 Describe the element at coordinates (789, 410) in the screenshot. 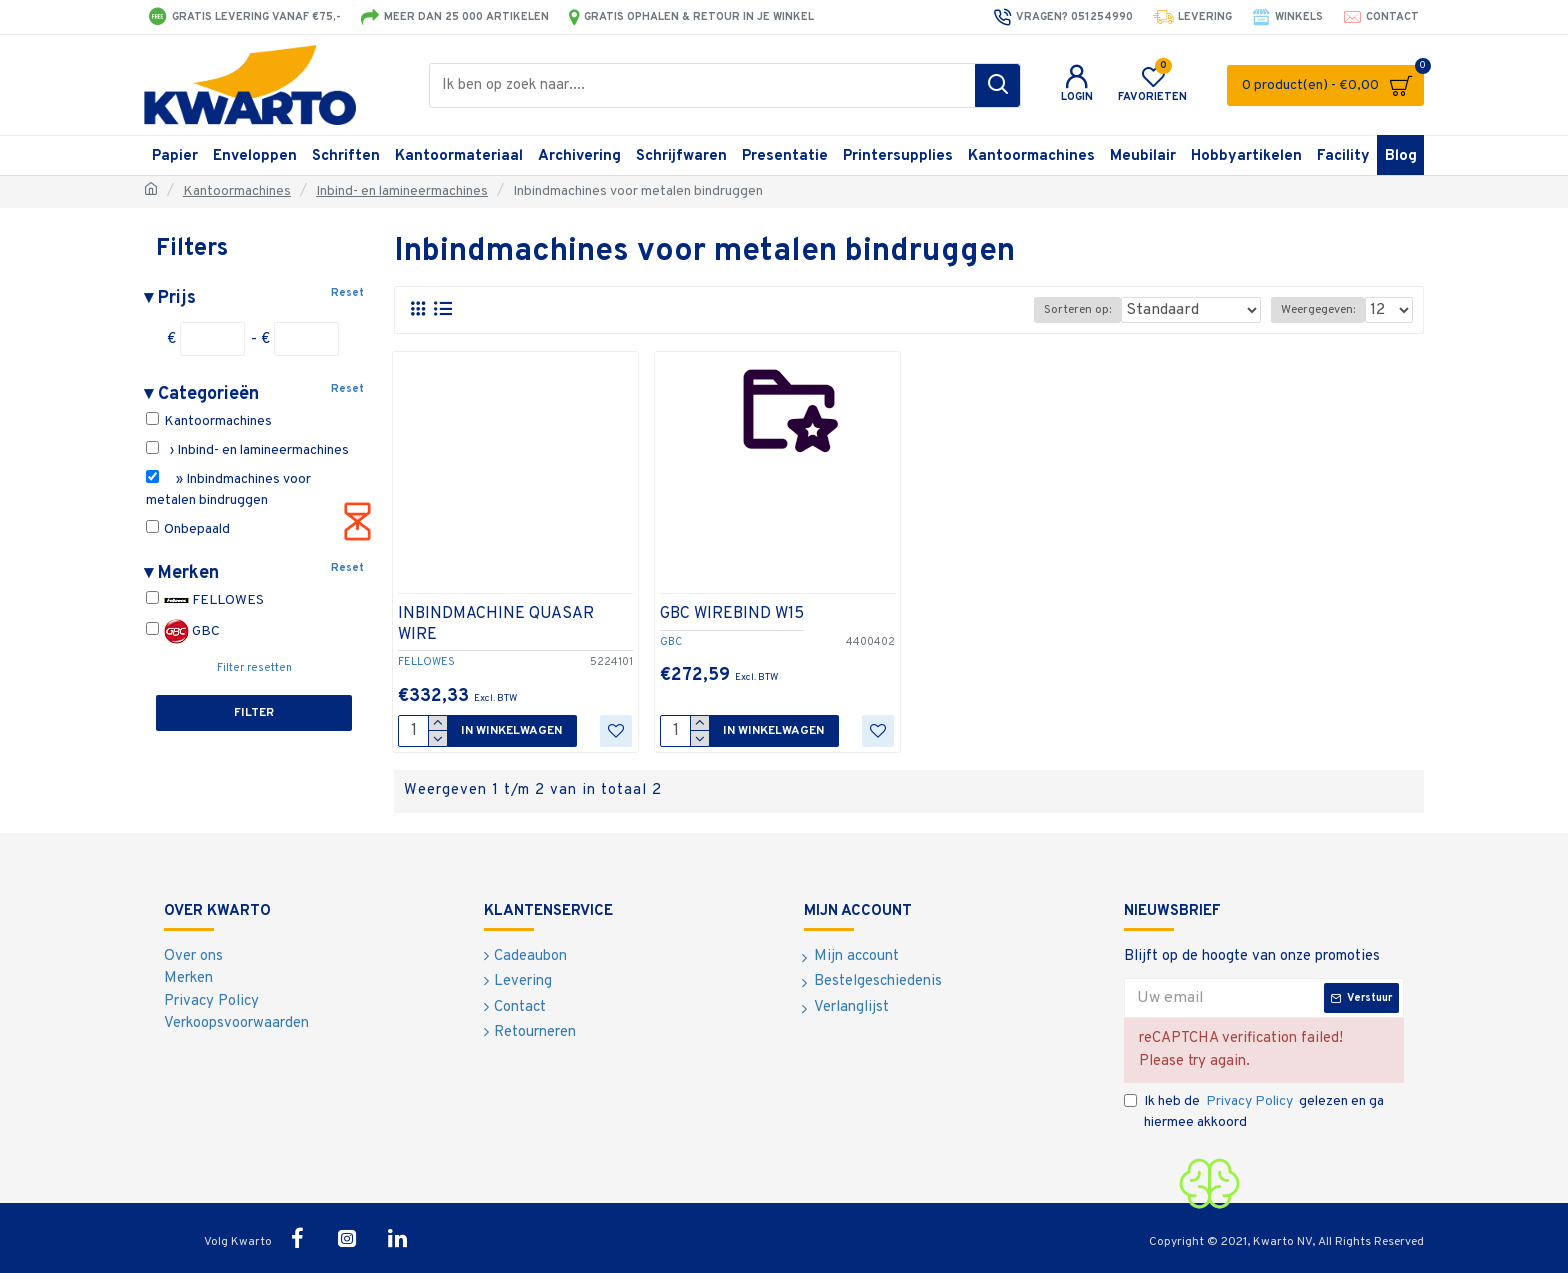

I see `access your favorite or starred folders` at that location.